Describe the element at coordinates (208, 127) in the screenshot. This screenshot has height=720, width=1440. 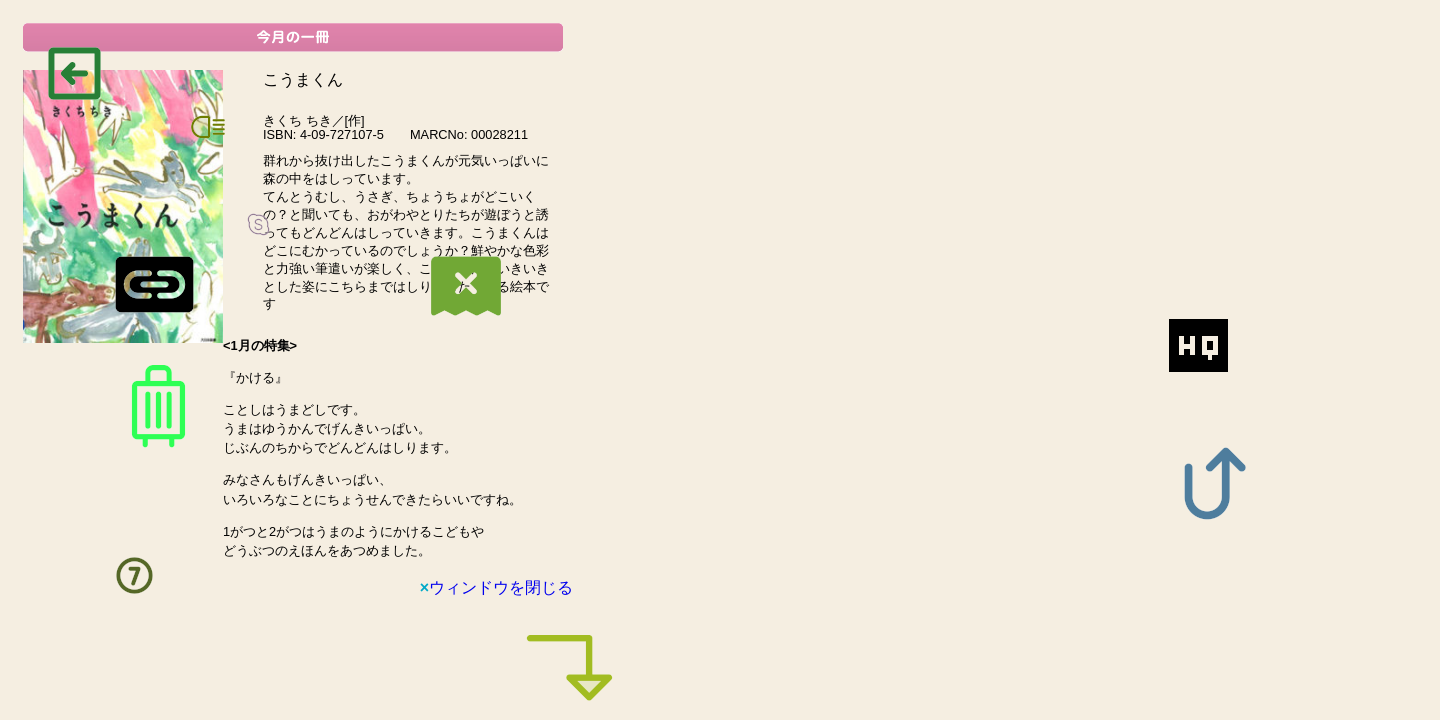
I see `toggle vehicle headlights on/off` at that location.